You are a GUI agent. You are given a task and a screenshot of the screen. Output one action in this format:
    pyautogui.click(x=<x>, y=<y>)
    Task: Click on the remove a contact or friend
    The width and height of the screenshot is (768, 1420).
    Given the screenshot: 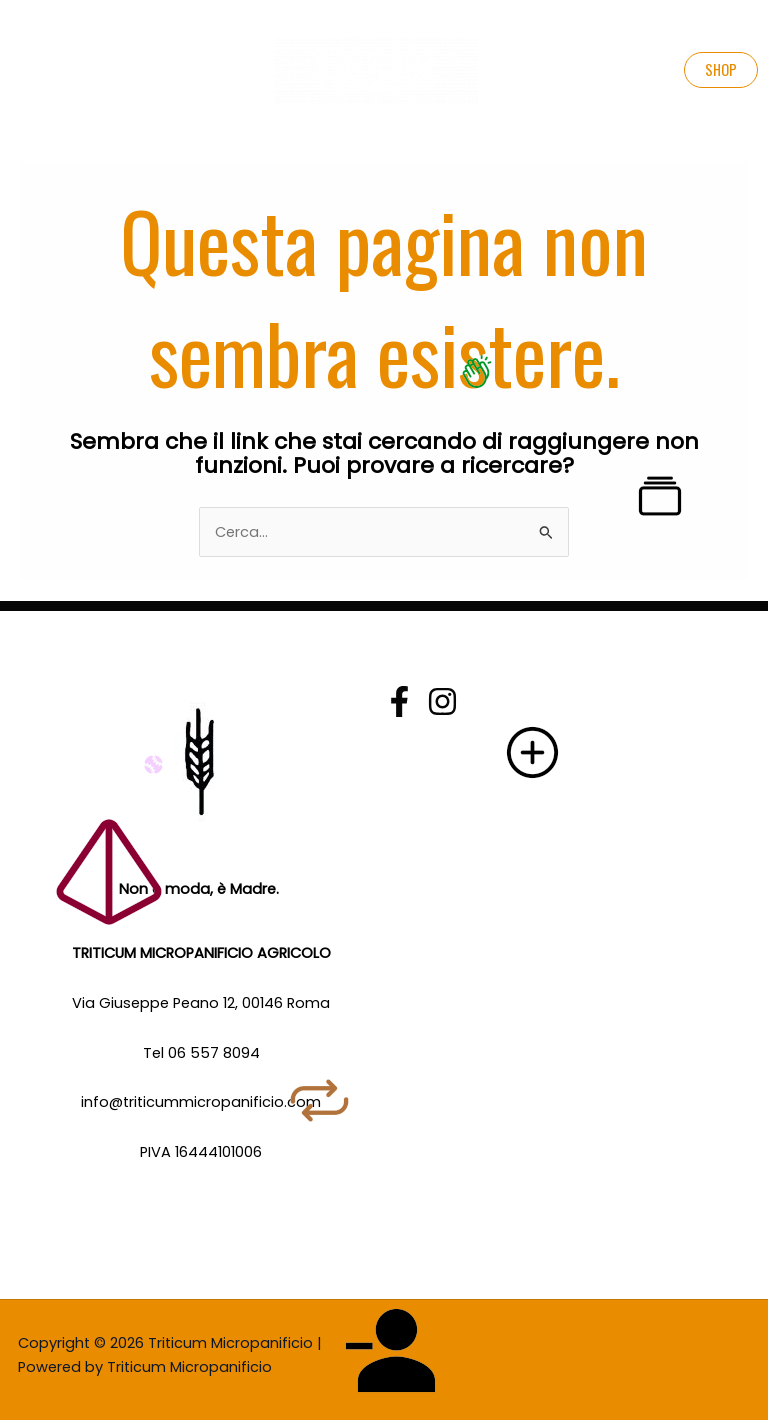 What is the action you would take?
    pyautogui.click(x=390, y=1350)
    